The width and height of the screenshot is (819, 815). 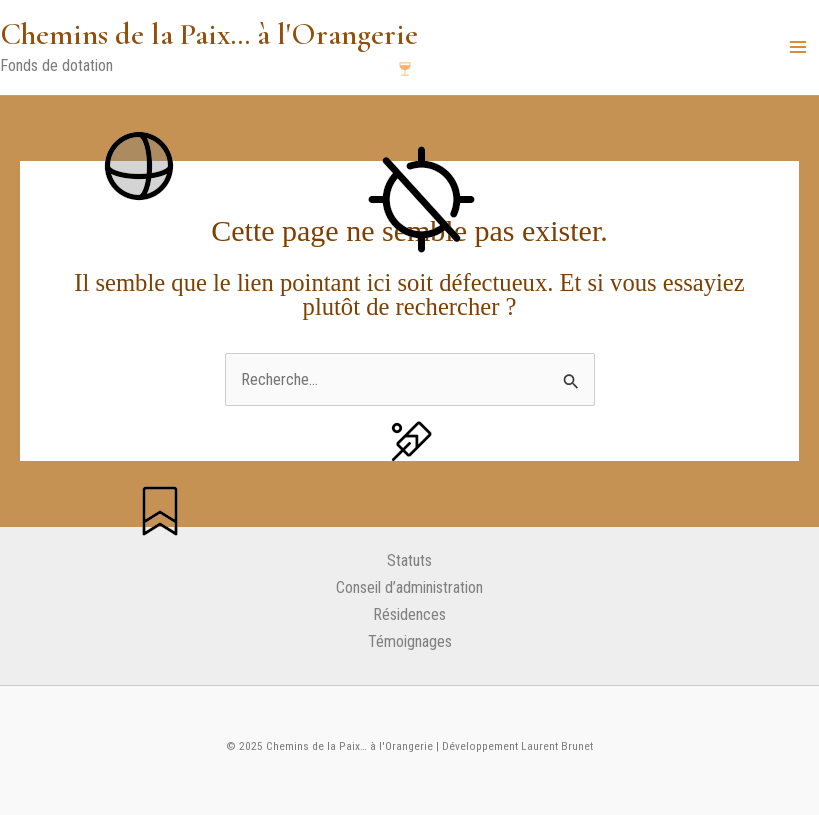 What do you see at coordinates (409, 440) in the screenshot?
I see `access cricket sports scores or content` at bounding box center [409, 440].